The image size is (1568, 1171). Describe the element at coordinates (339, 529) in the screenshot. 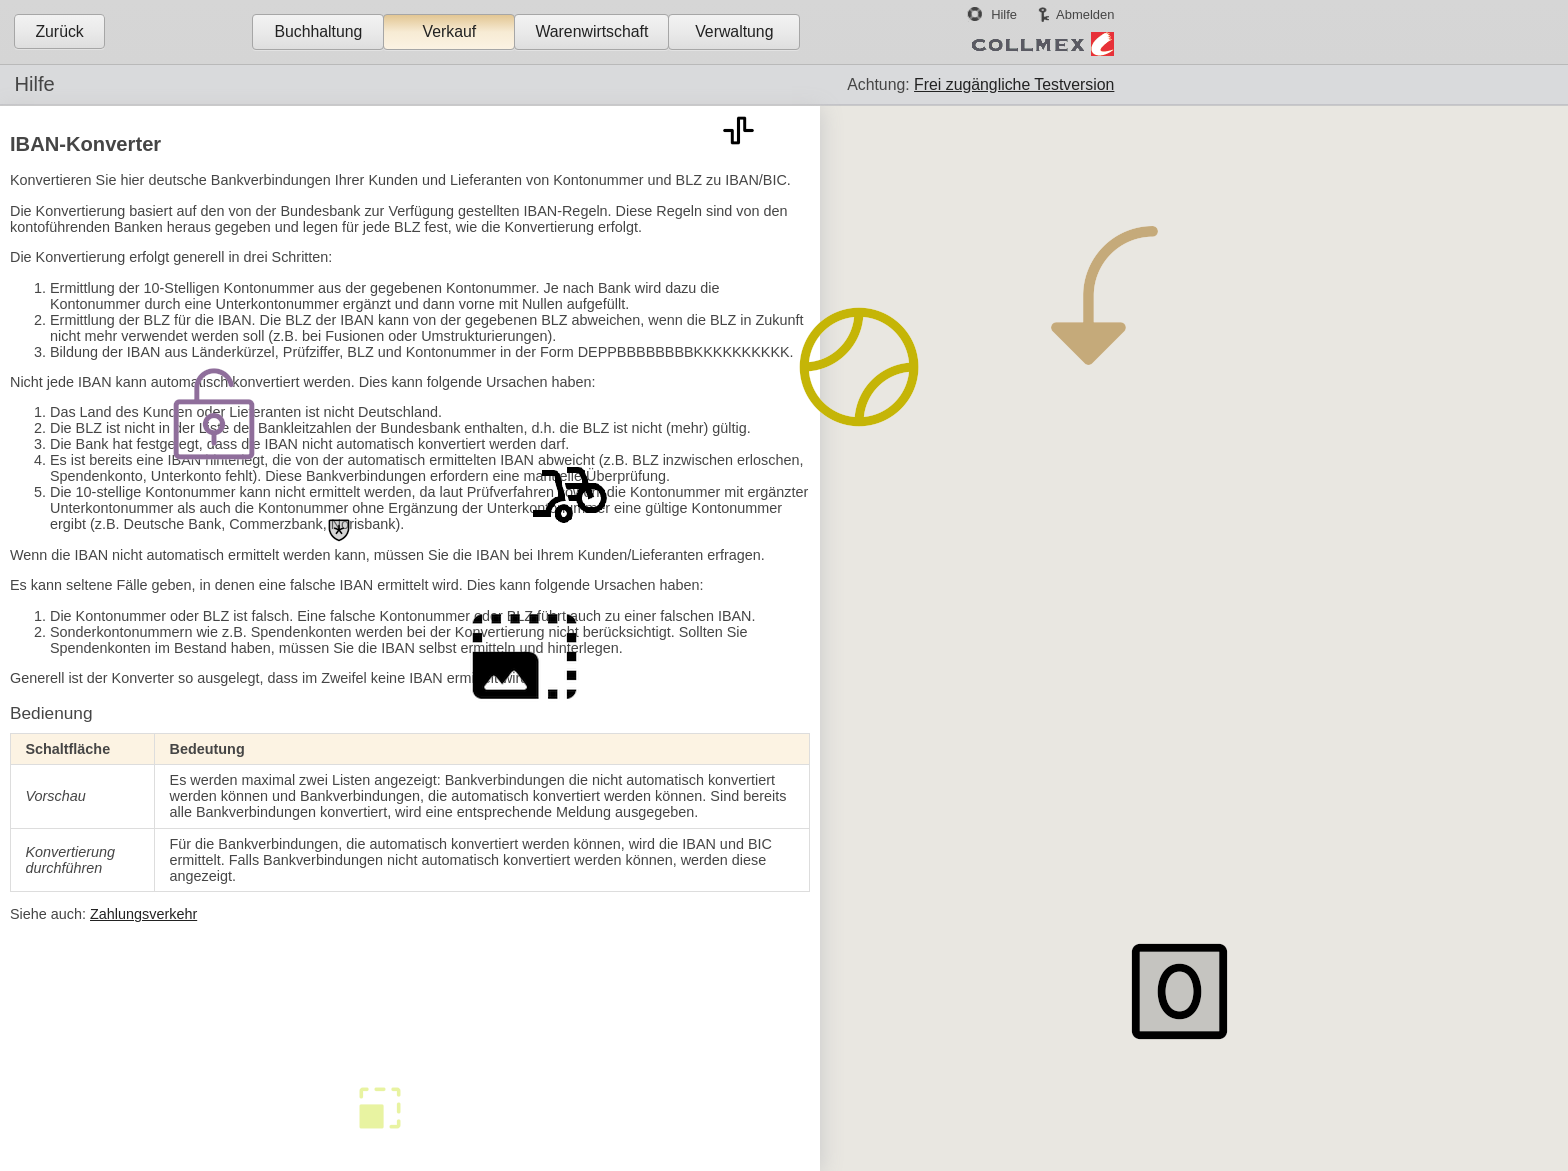

I see `indicates premium or verified security status` at that location.